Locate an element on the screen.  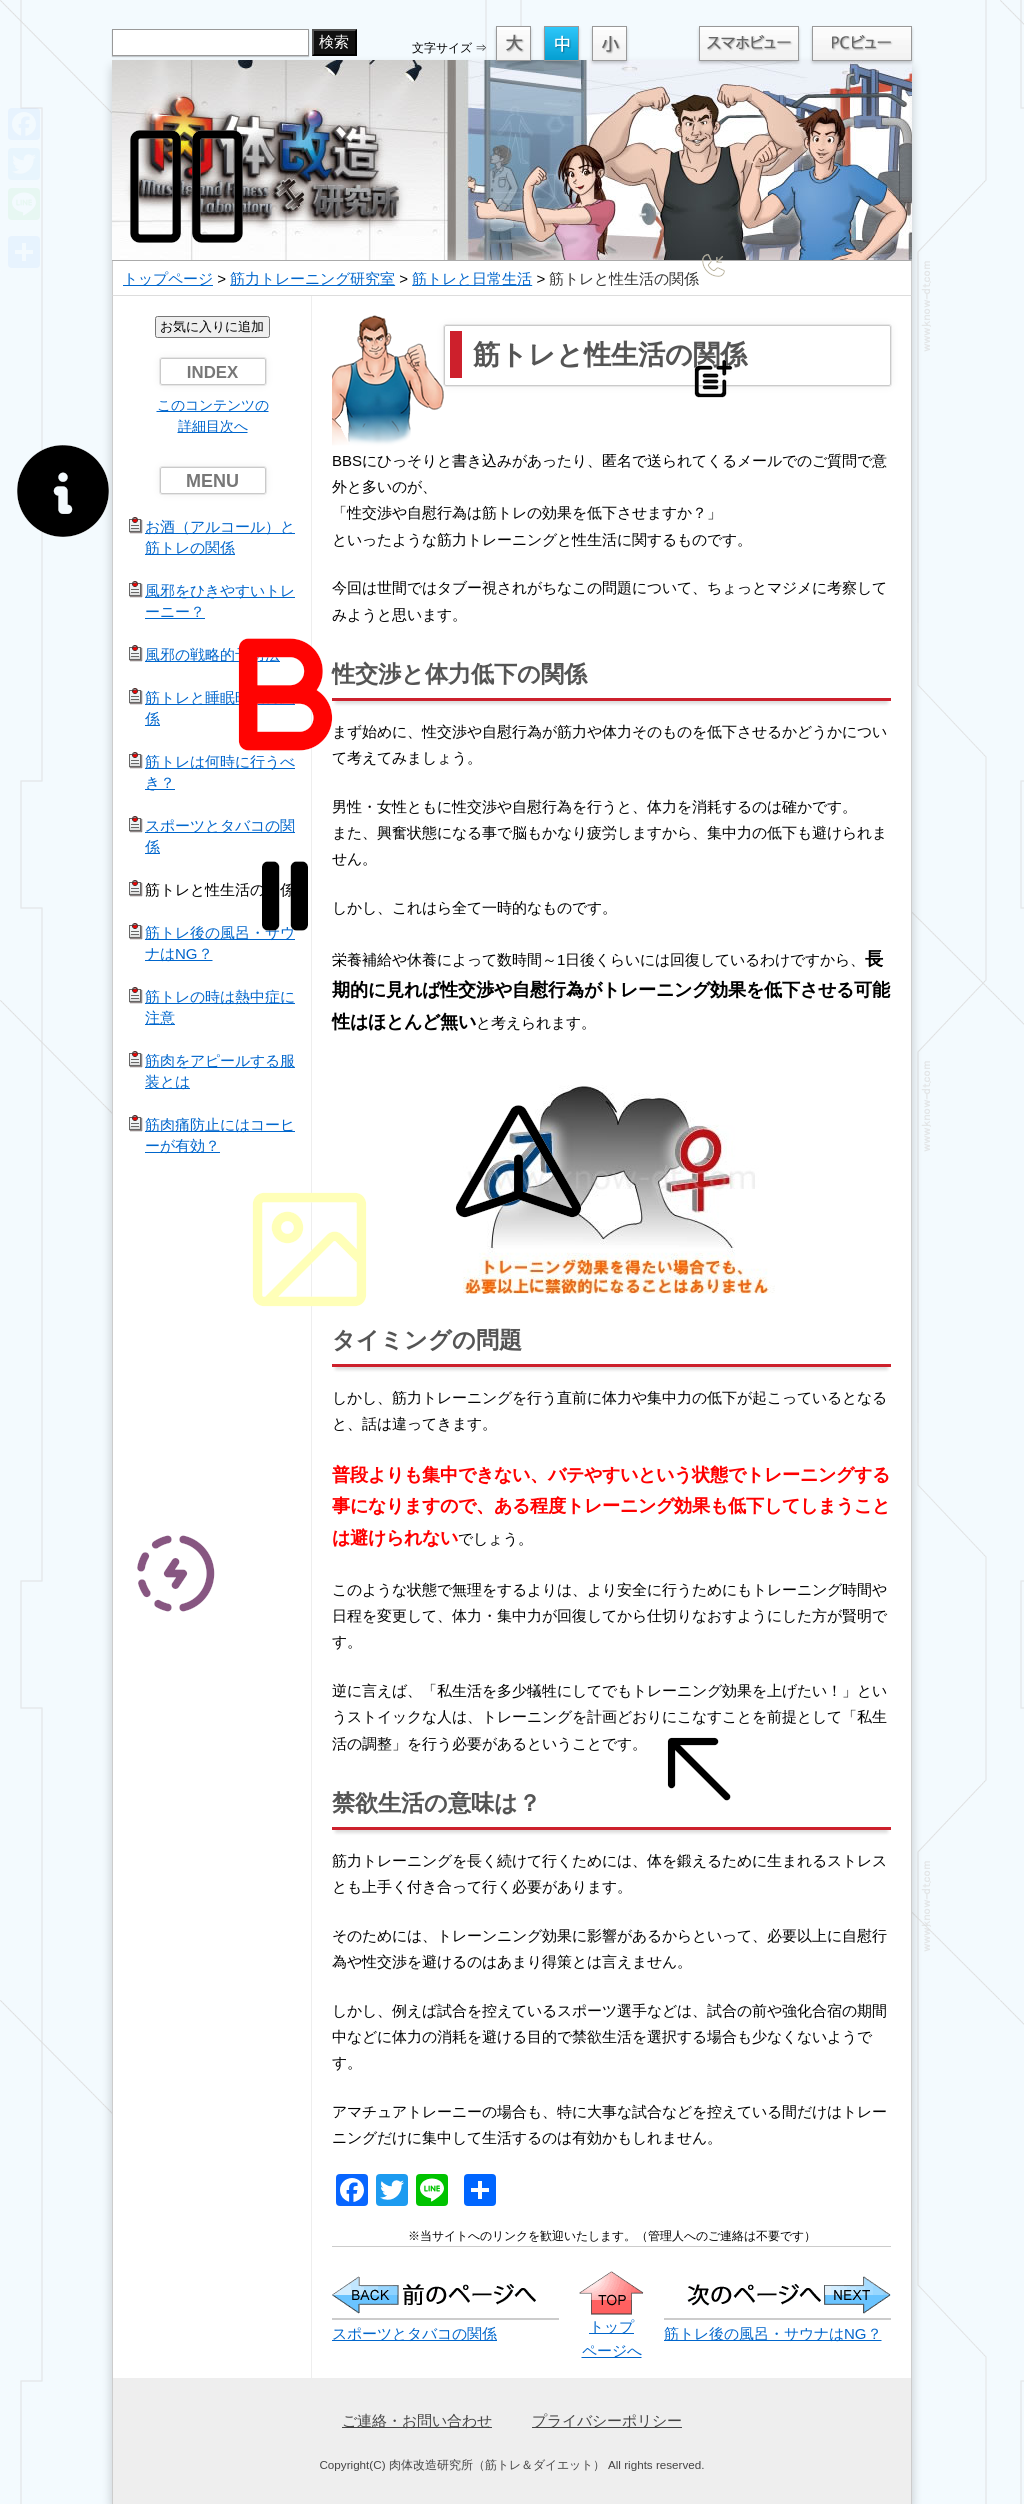
switch to column view layout is located at coordinates (186, 186).